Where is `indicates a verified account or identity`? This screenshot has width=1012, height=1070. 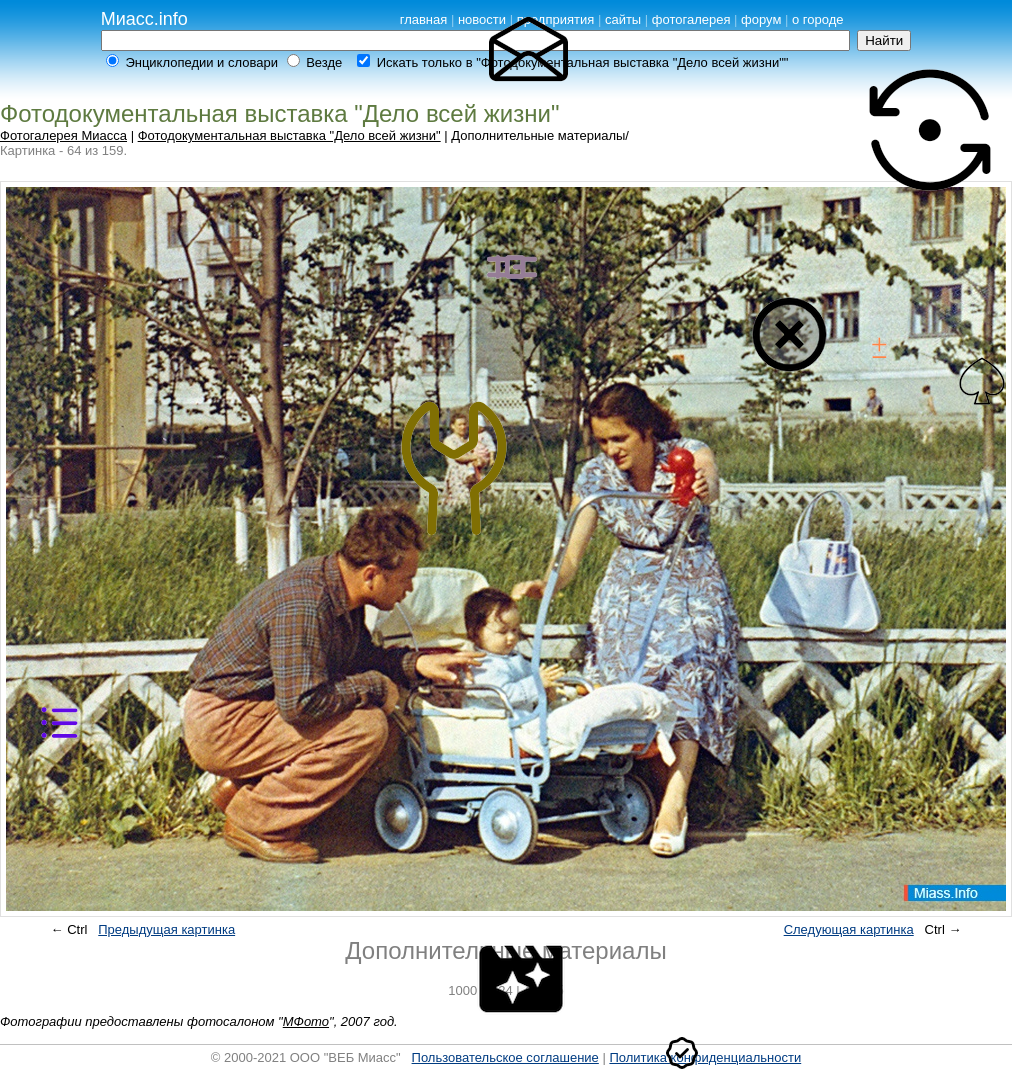
indicates a verified account or identity is located at coordinates (682, 1053).